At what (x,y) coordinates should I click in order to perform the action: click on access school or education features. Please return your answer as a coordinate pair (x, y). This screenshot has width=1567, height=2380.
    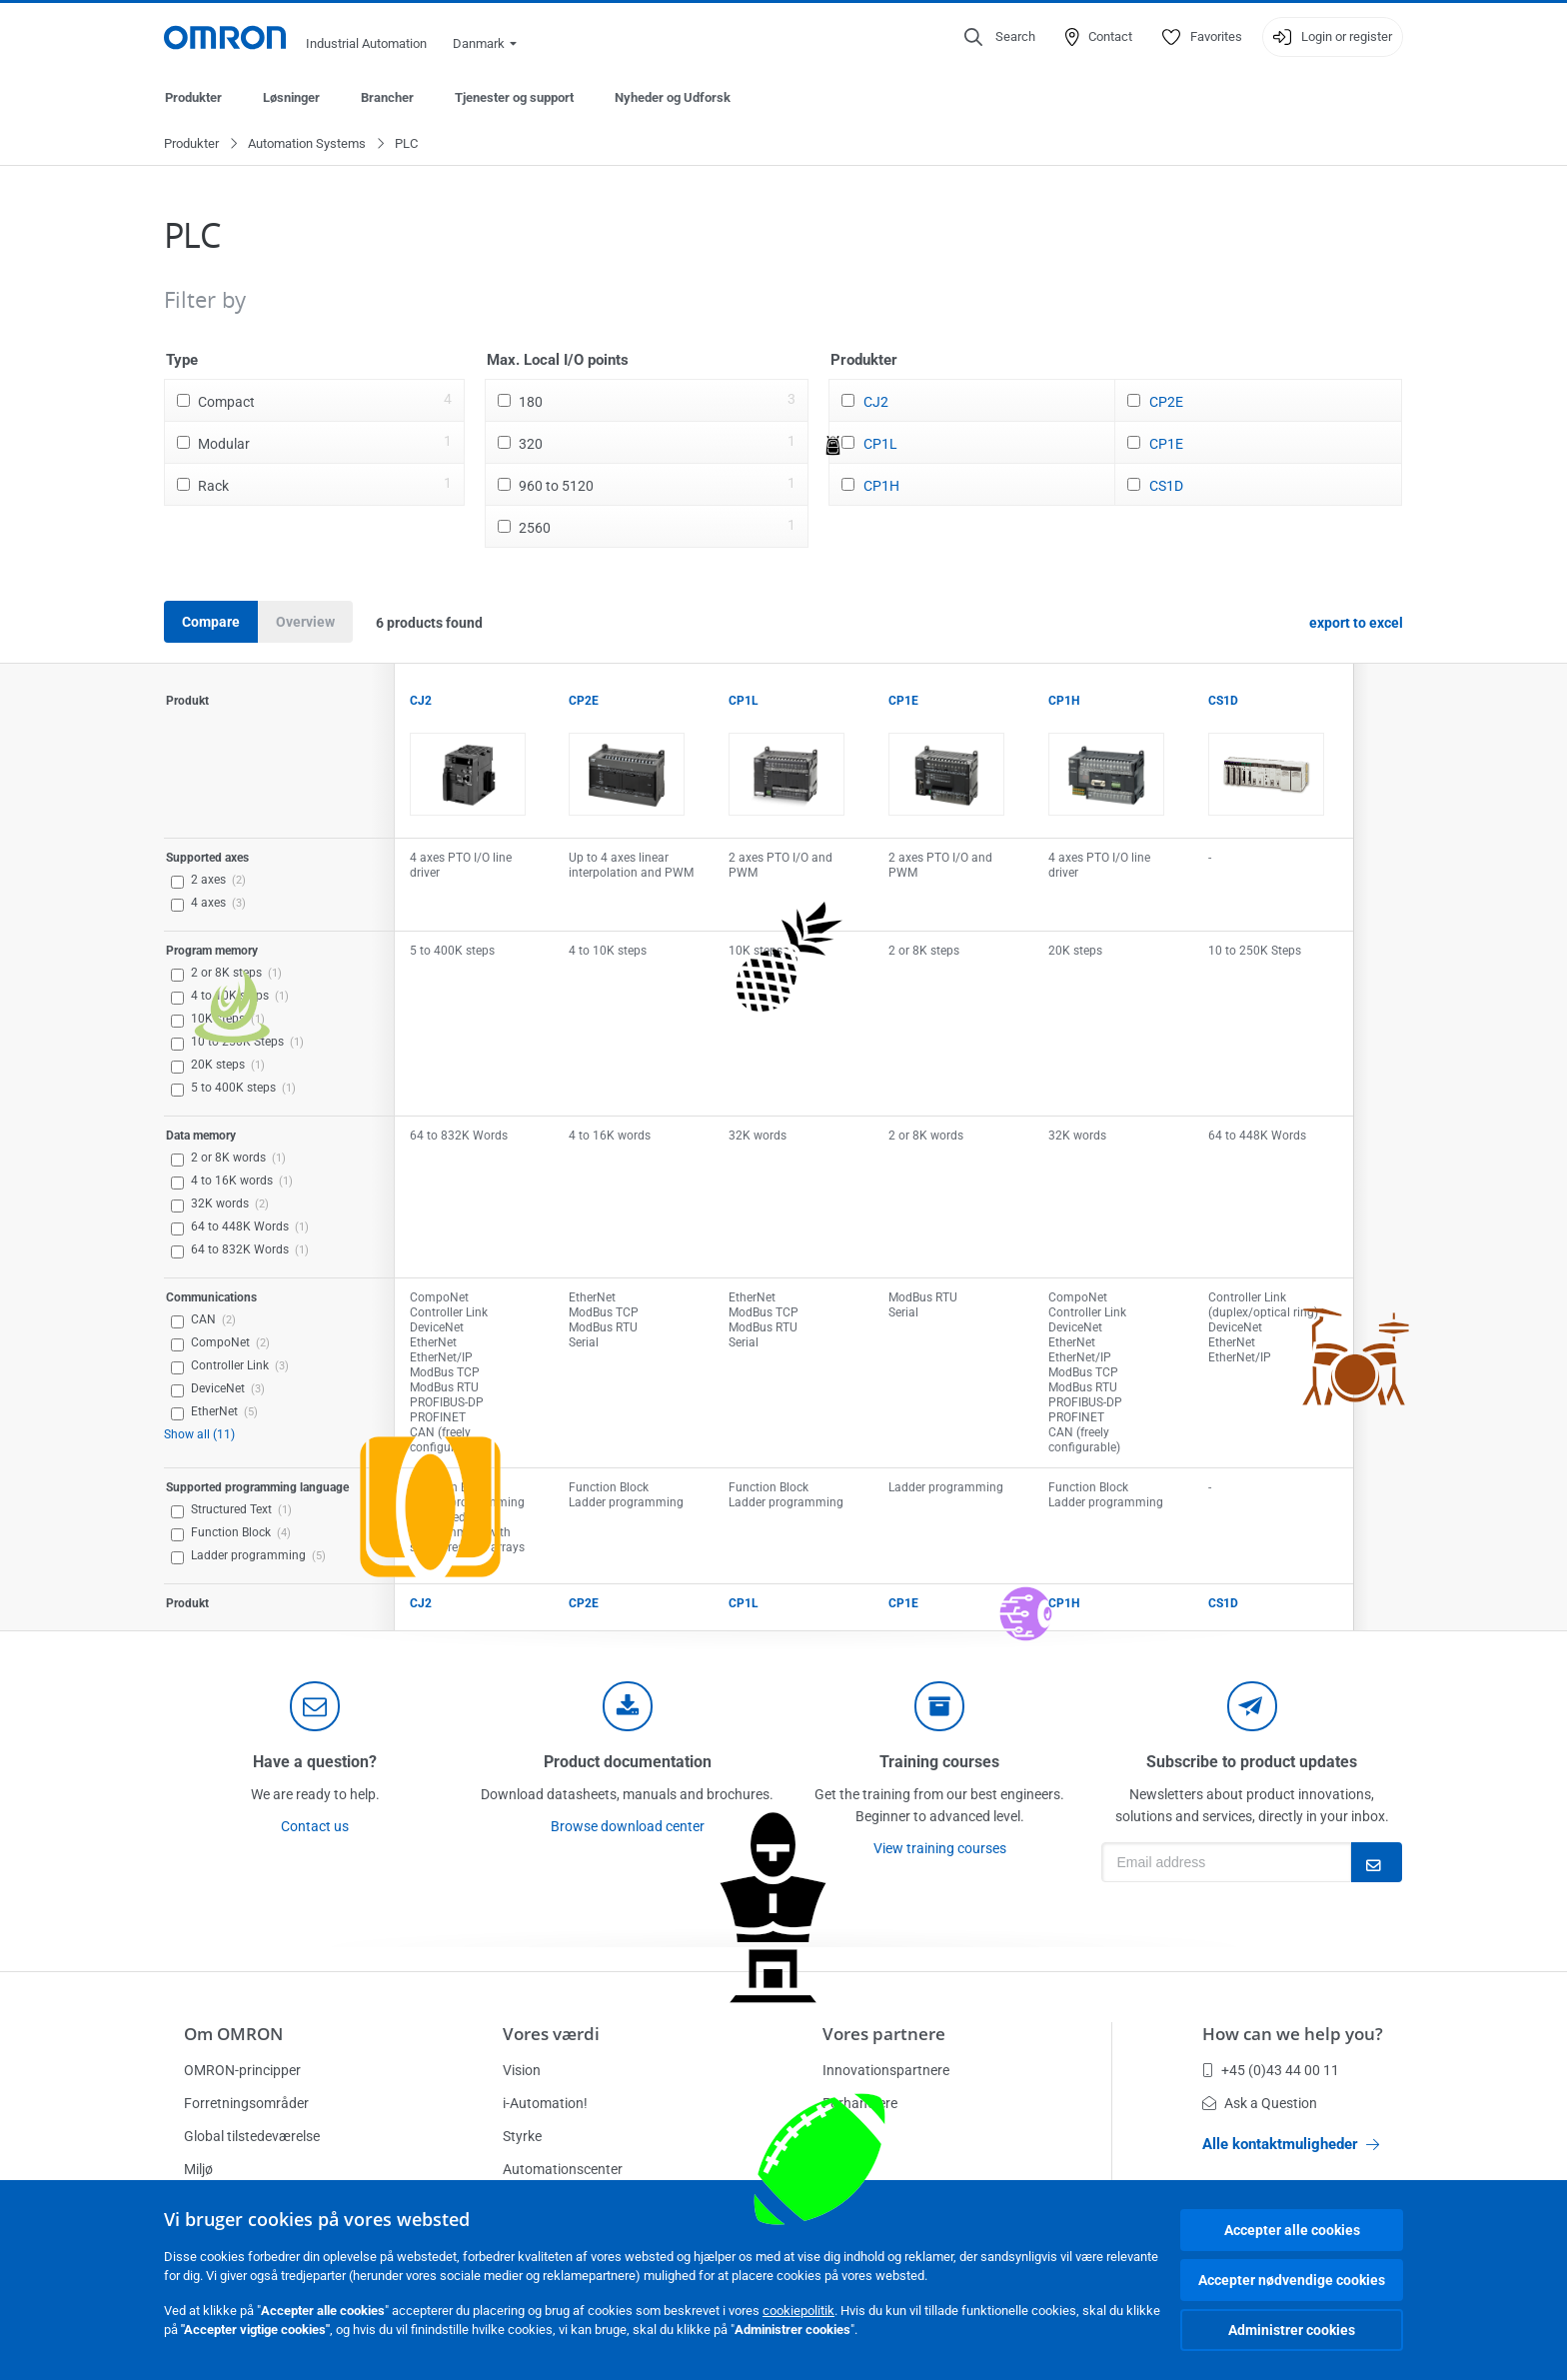
    Looking at the image, I should click on (832, 445).